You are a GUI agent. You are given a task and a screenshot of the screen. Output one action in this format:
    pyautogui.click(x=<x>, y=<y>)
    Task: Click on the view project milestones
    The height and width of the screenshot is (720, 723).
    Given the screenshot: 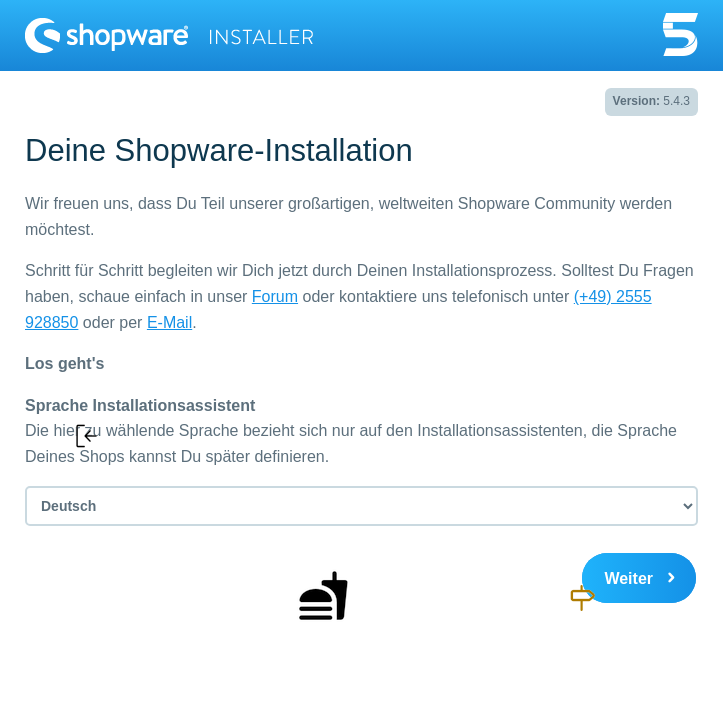 What is the action you would take?
    pyautogui.click(x=582, y=598)
    